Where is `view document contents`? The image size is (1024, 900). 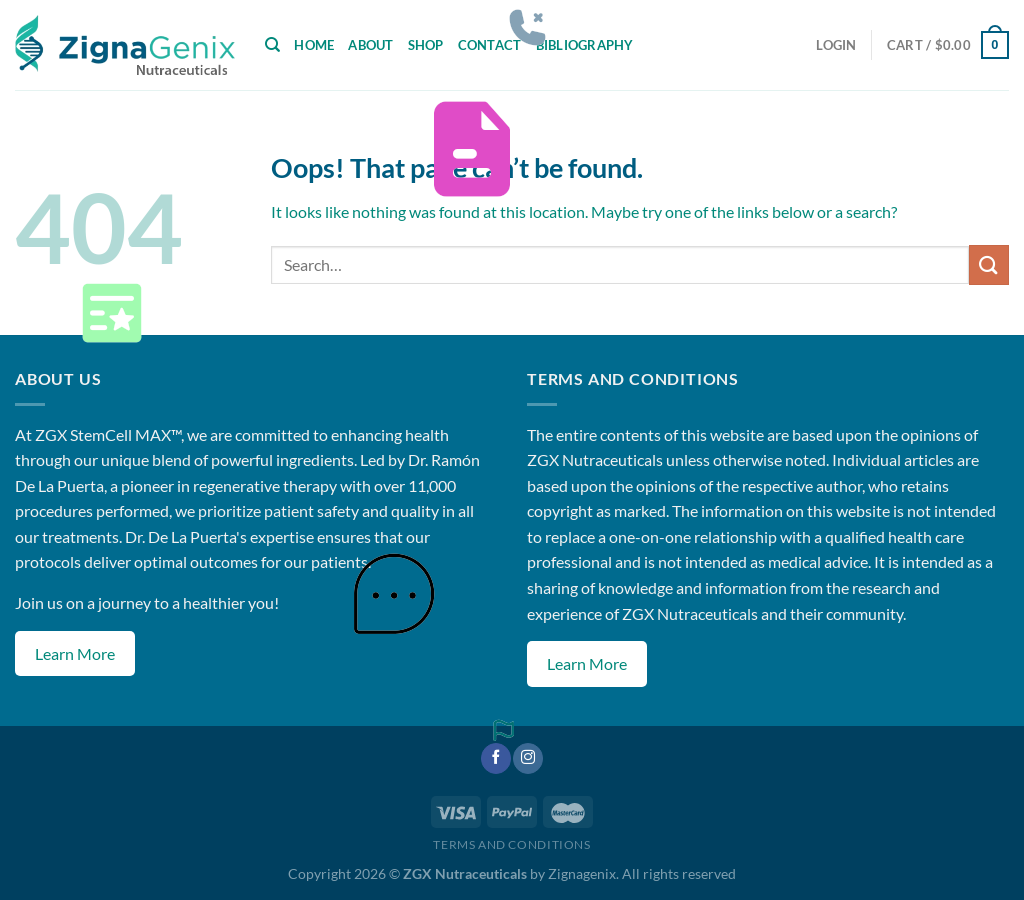 view document contents is located at coordinates (472, 149).